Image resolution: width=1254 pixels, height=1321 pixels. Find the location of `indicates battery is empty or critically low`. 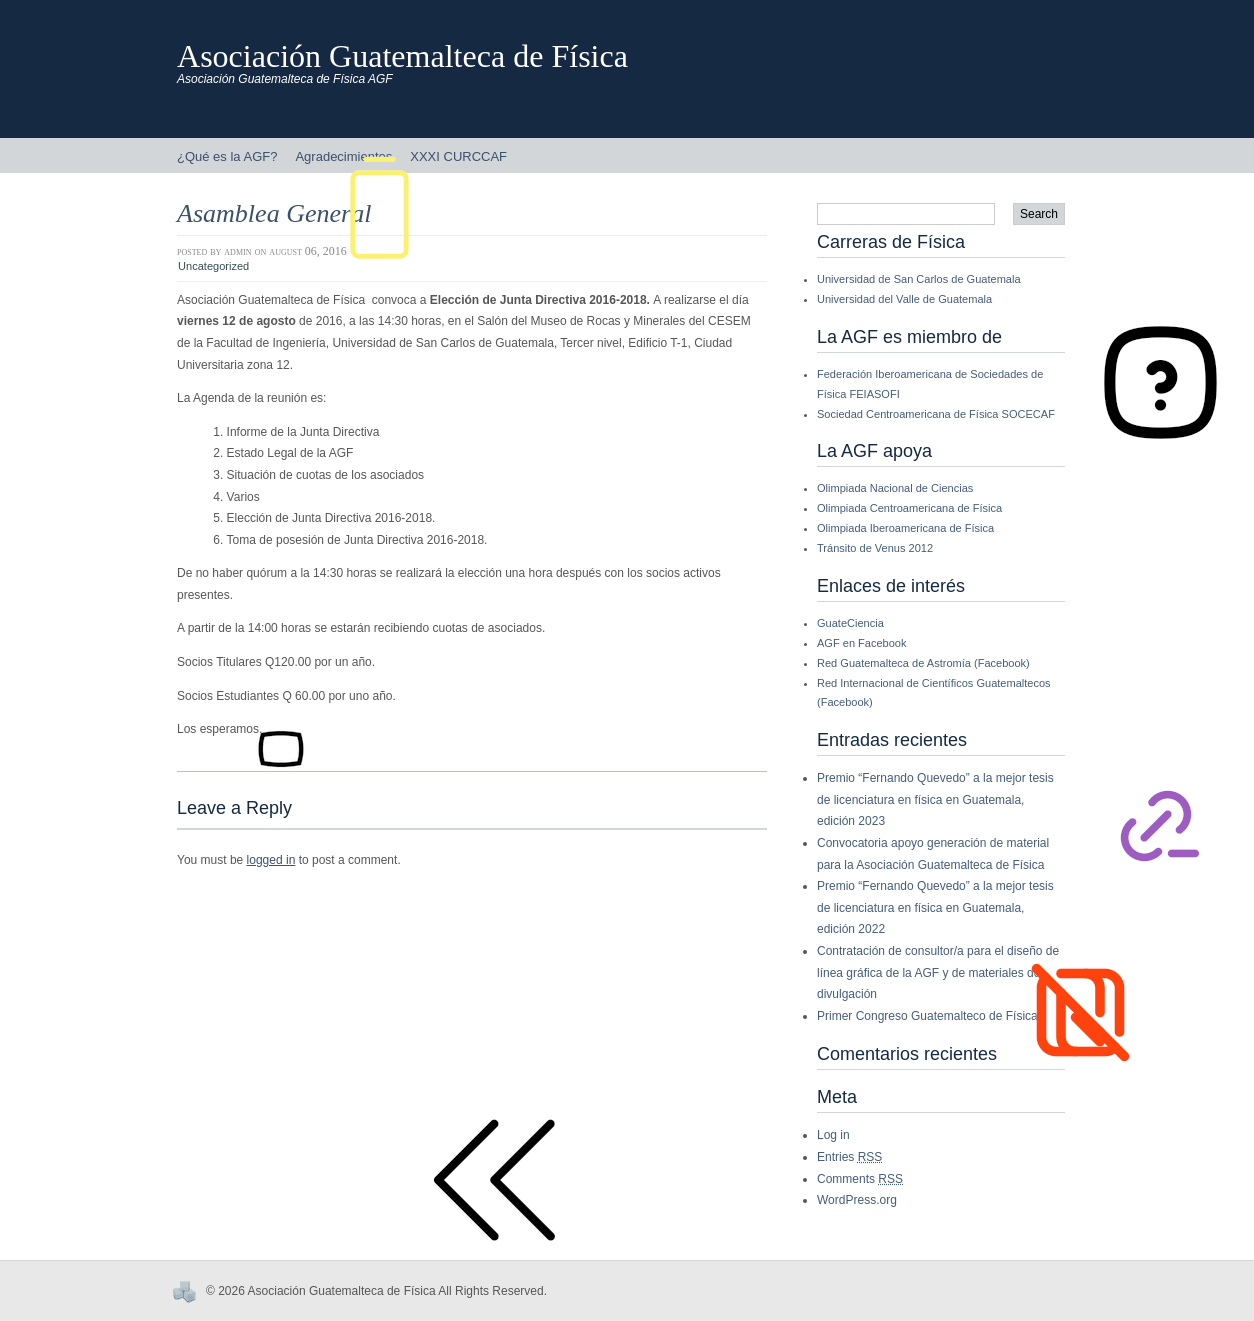

indicates battery is empty or critically low is located at coordinates (379, 209).